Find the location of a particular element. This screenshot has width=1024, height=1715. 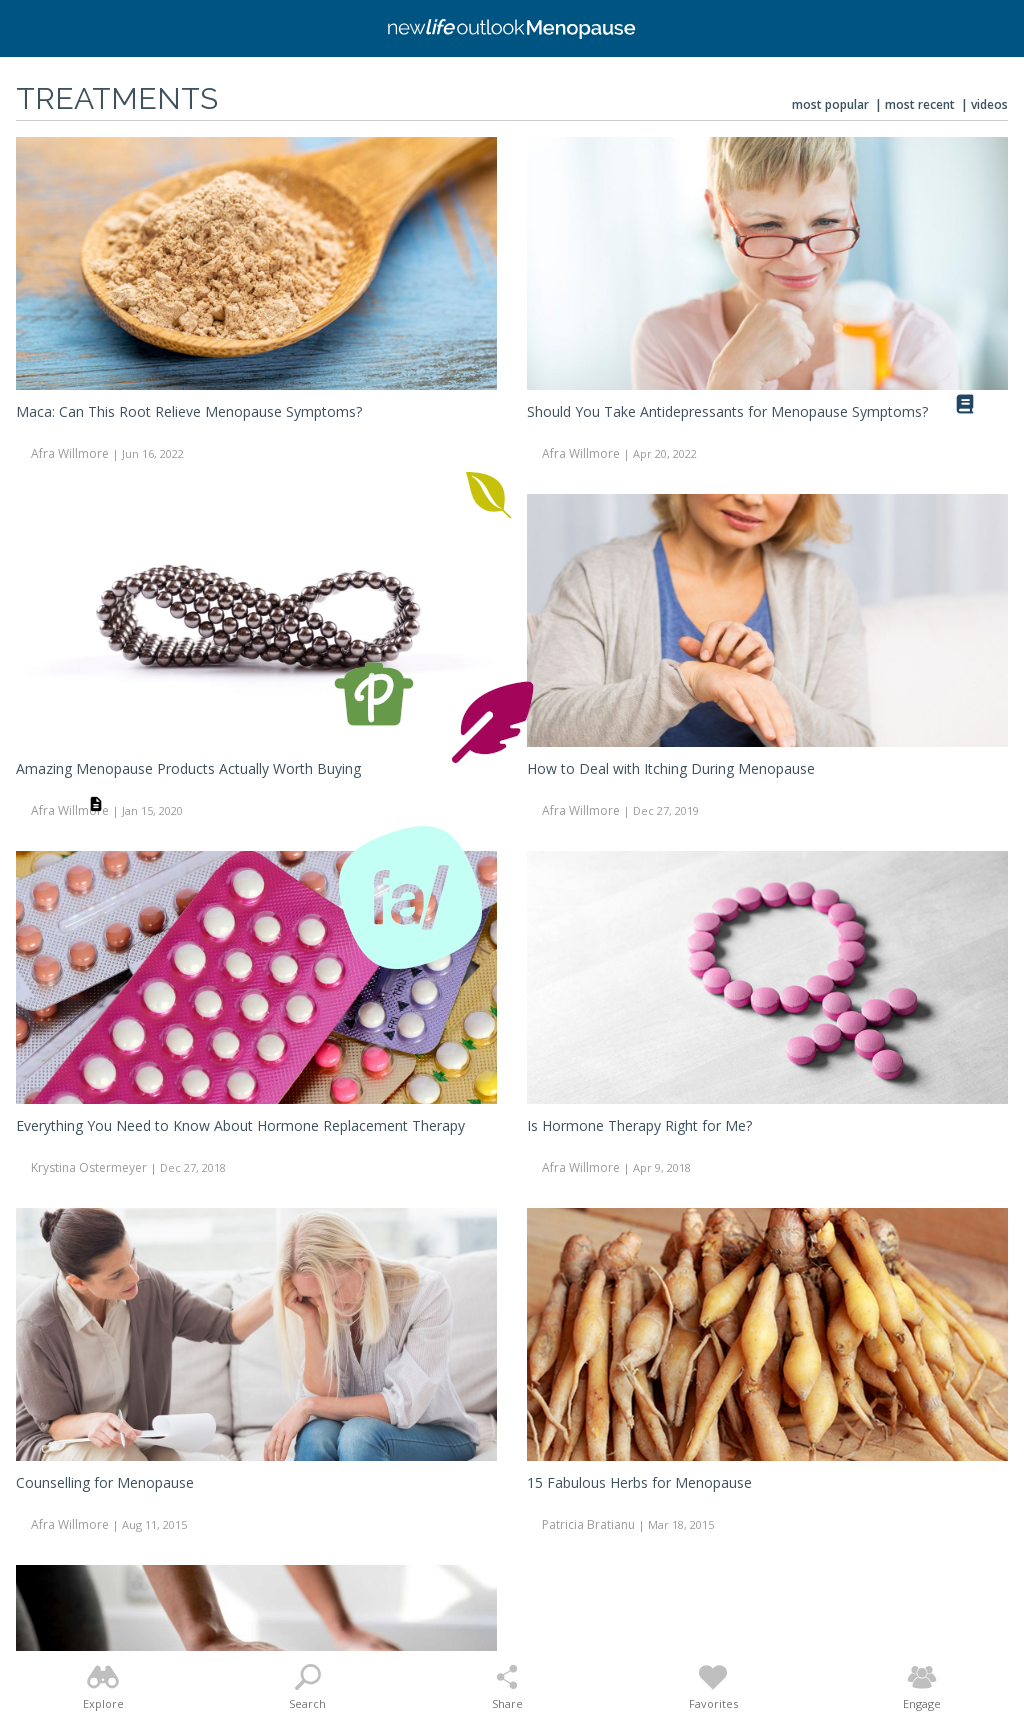

open the palfed app or service is located at coordinates (374, 694).